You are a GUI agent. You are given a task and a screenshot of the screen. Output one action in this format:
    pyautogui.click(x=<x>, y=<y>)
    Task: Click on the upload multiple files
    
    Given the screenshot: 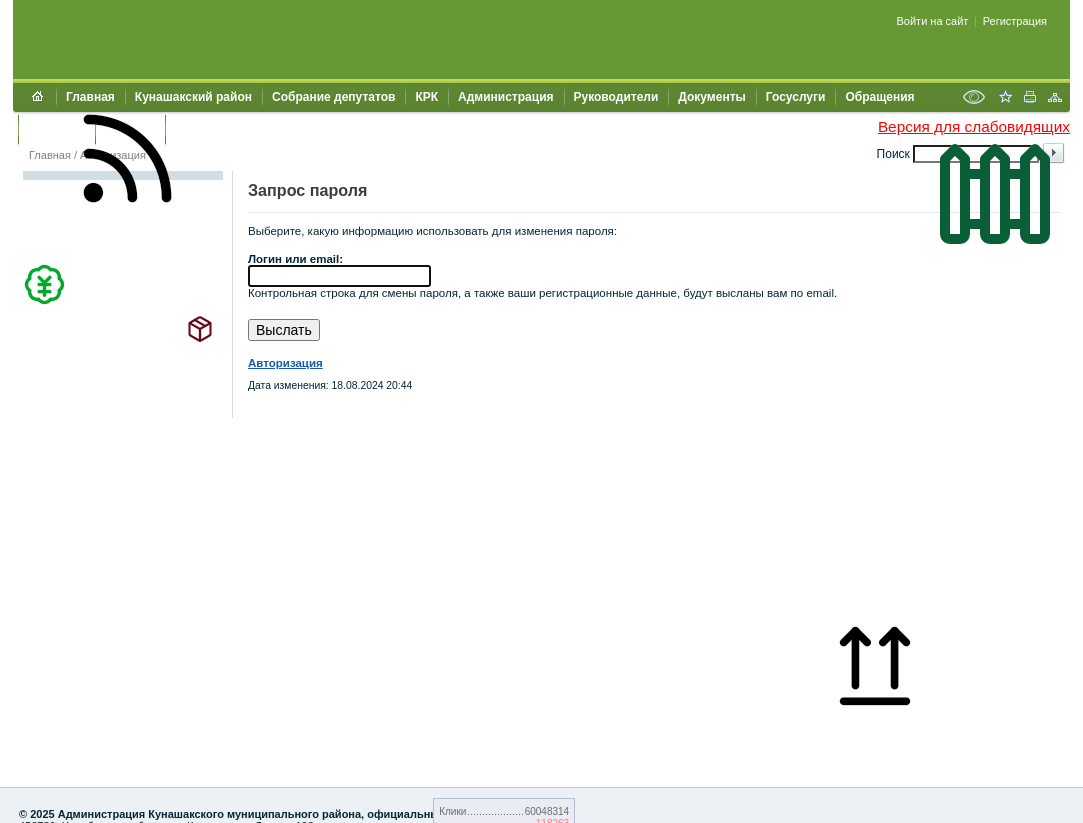 What is the action you would take?
    pyautogui.click(x=875, y=666)
    